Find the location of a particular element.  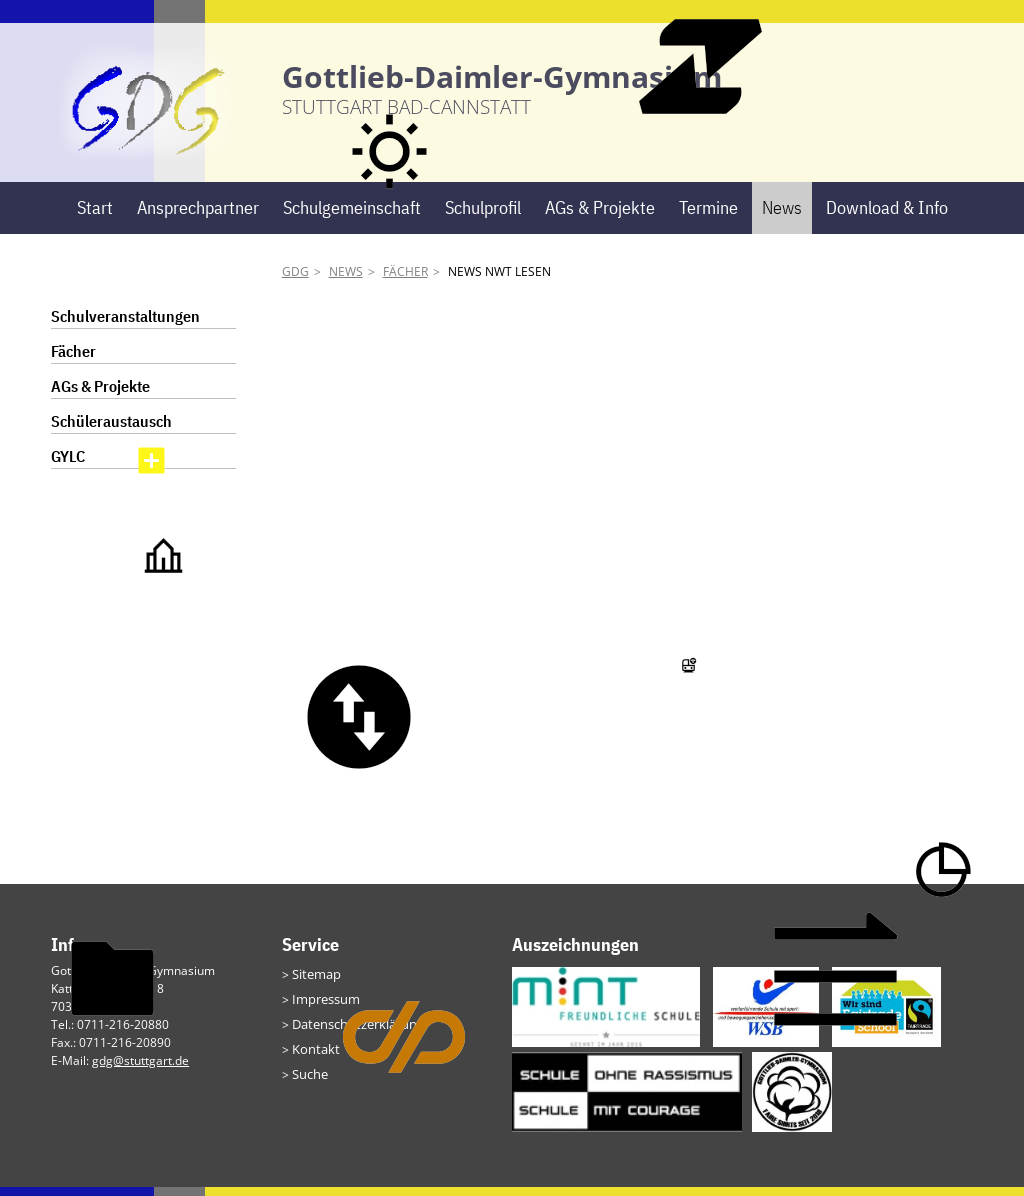

switch to light mode is located at coordinates (389, 151).